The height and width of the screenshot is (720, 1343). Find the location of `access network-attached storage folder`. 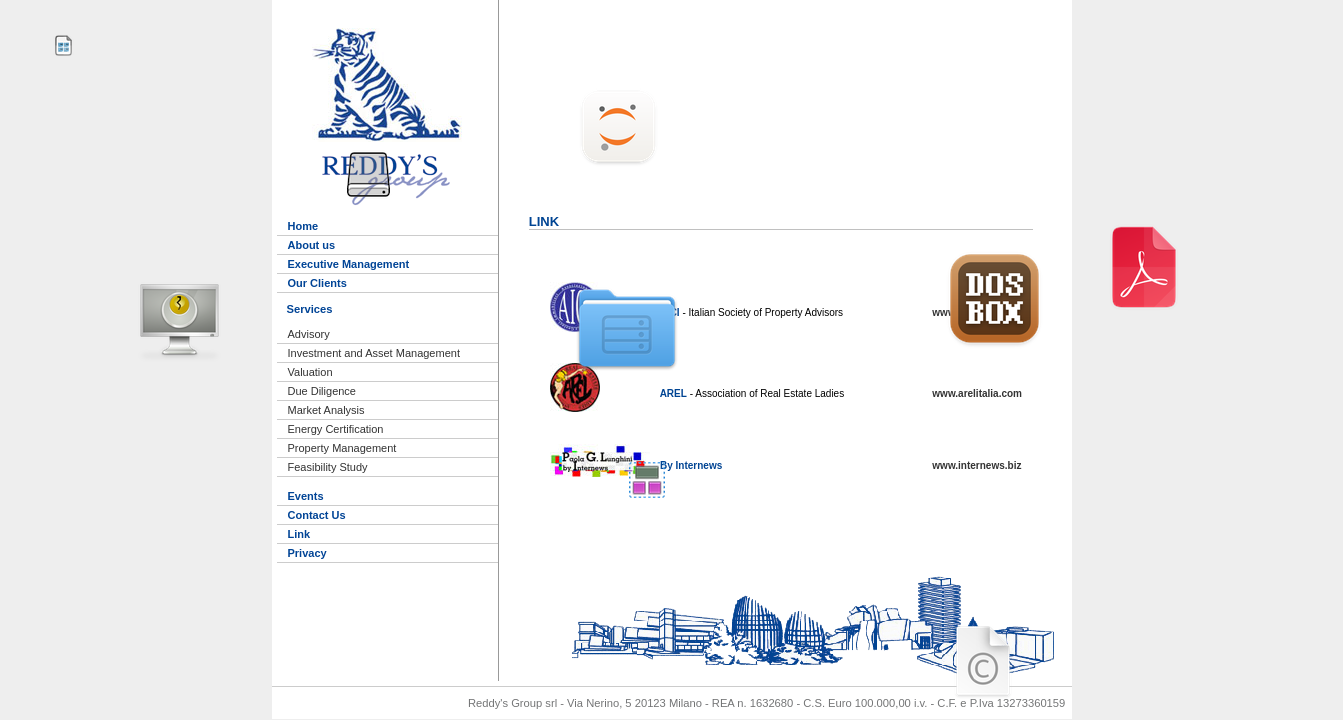

access network-attached storage folder is located at coordinates (627, 328).